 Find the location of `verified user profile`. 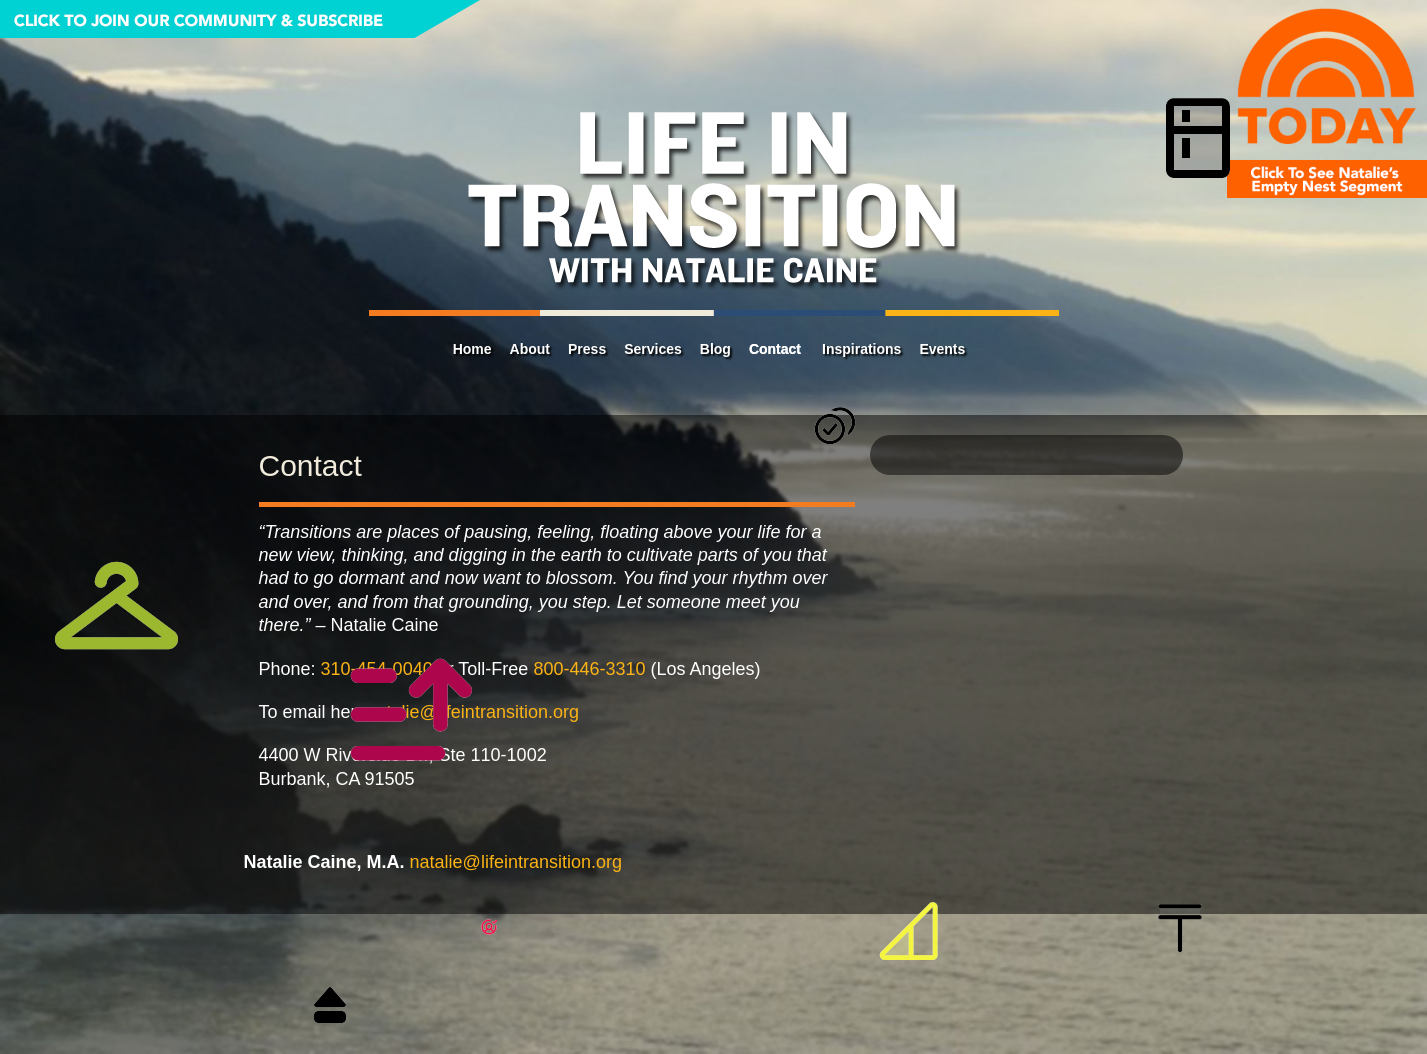

verified user profile is located at coordinates (489, 927).